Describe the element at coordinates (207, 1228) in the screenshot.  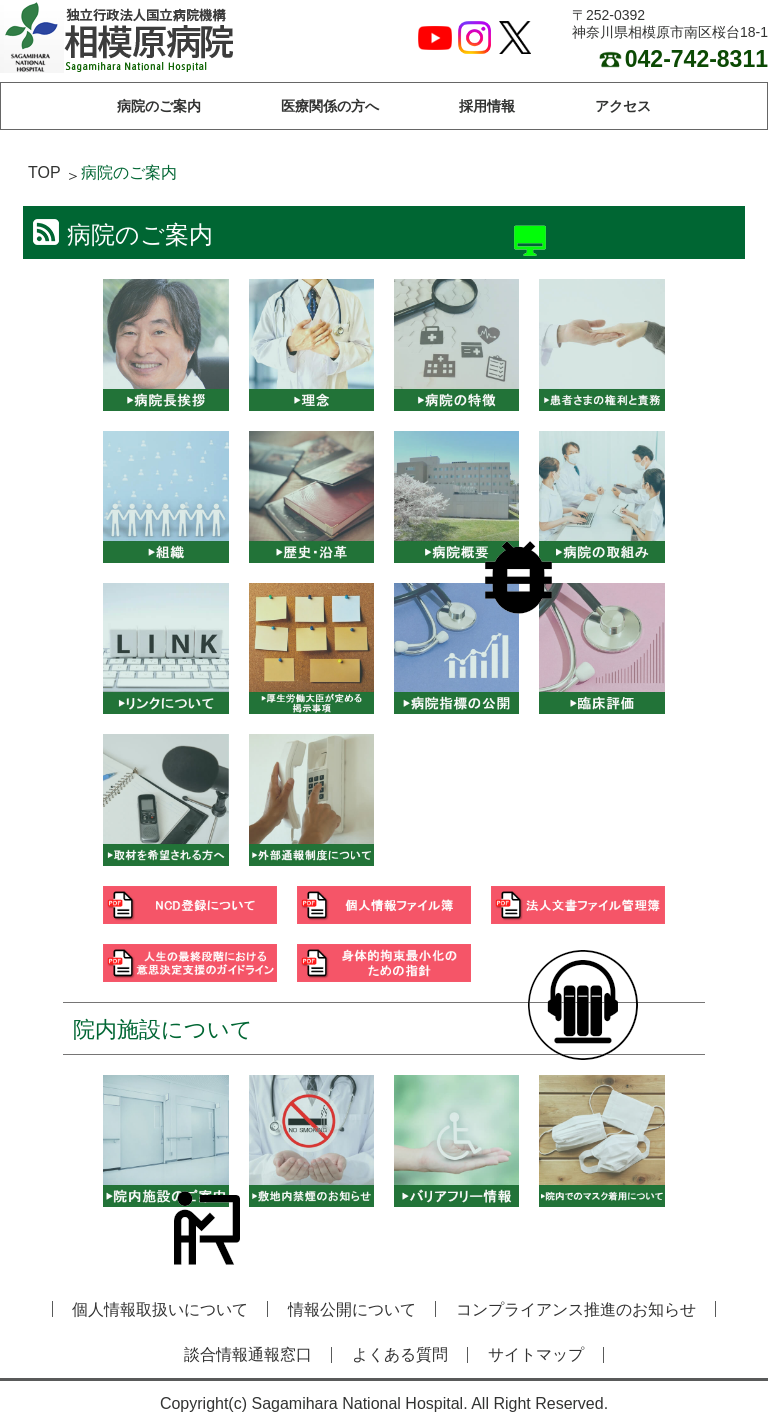
I see `start or view a presentation` at that location.